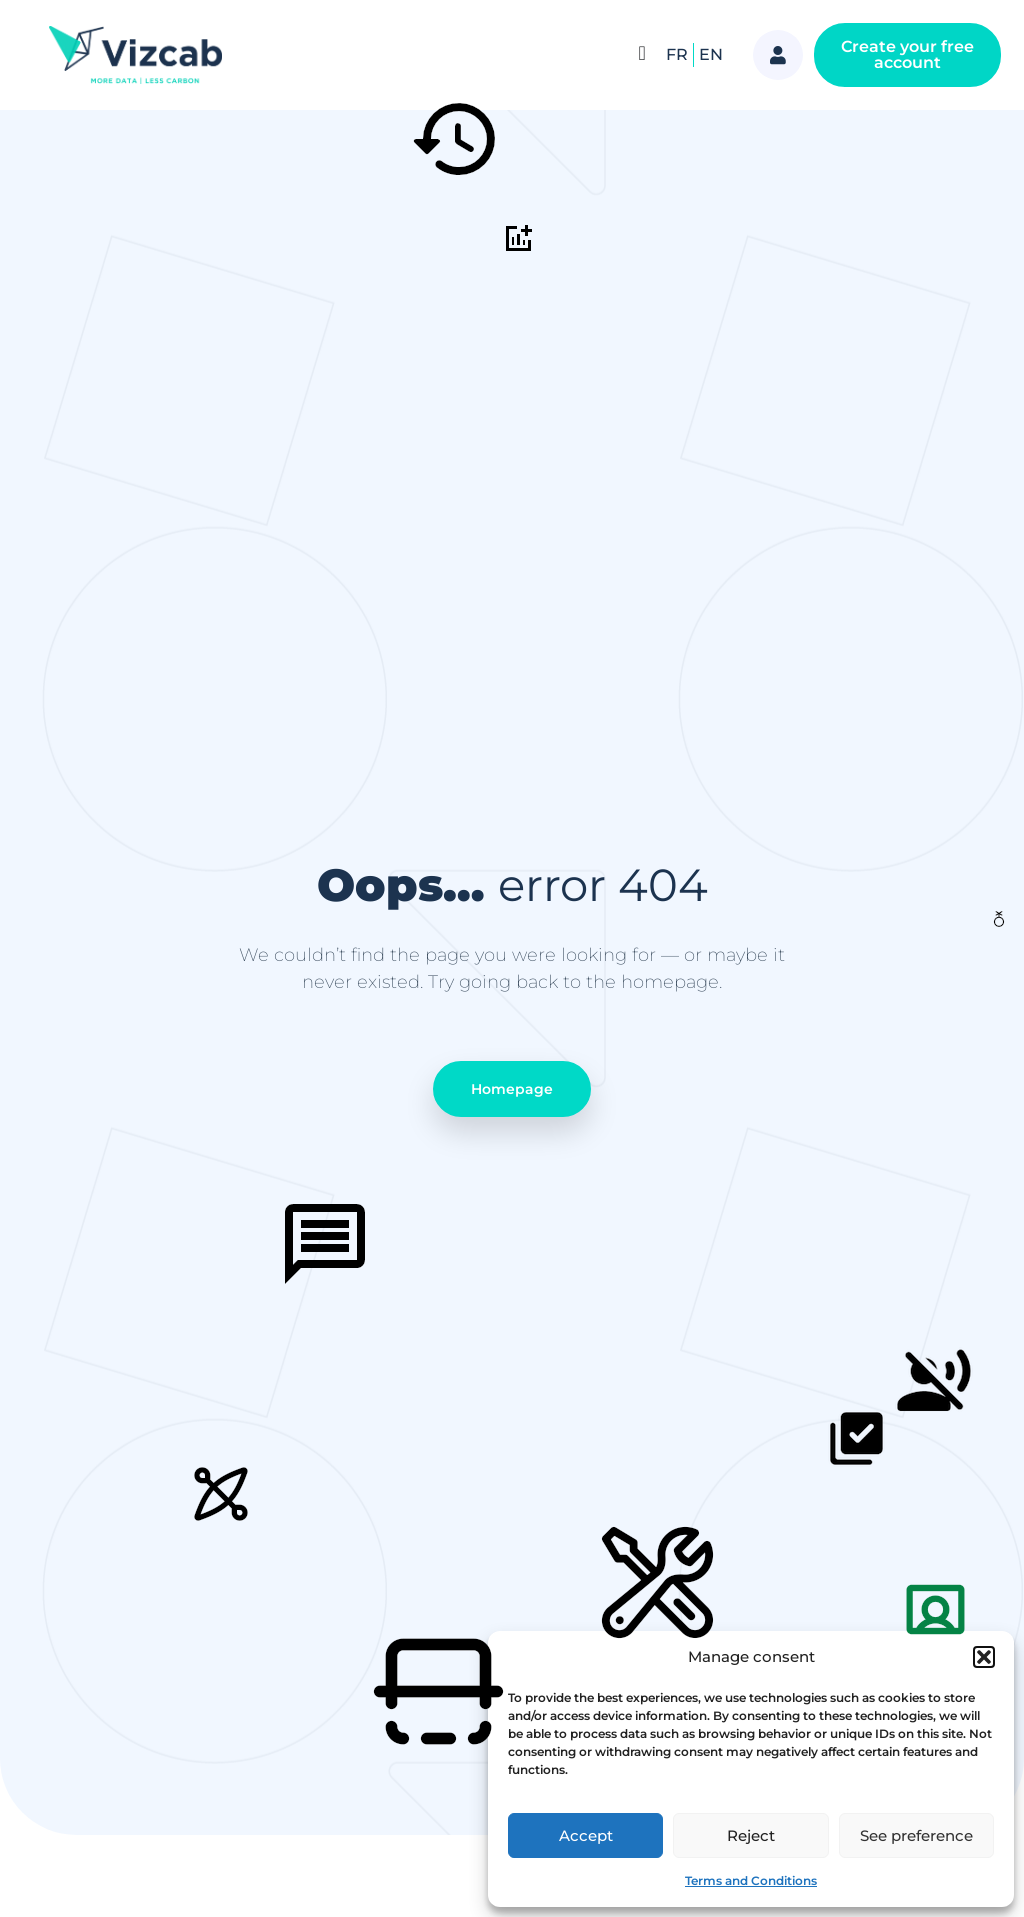  What do you see at coordinates (221, 1494) in the screenshot?
I see `access kayaking or water sports activities` at bounding box center [221, 1494].